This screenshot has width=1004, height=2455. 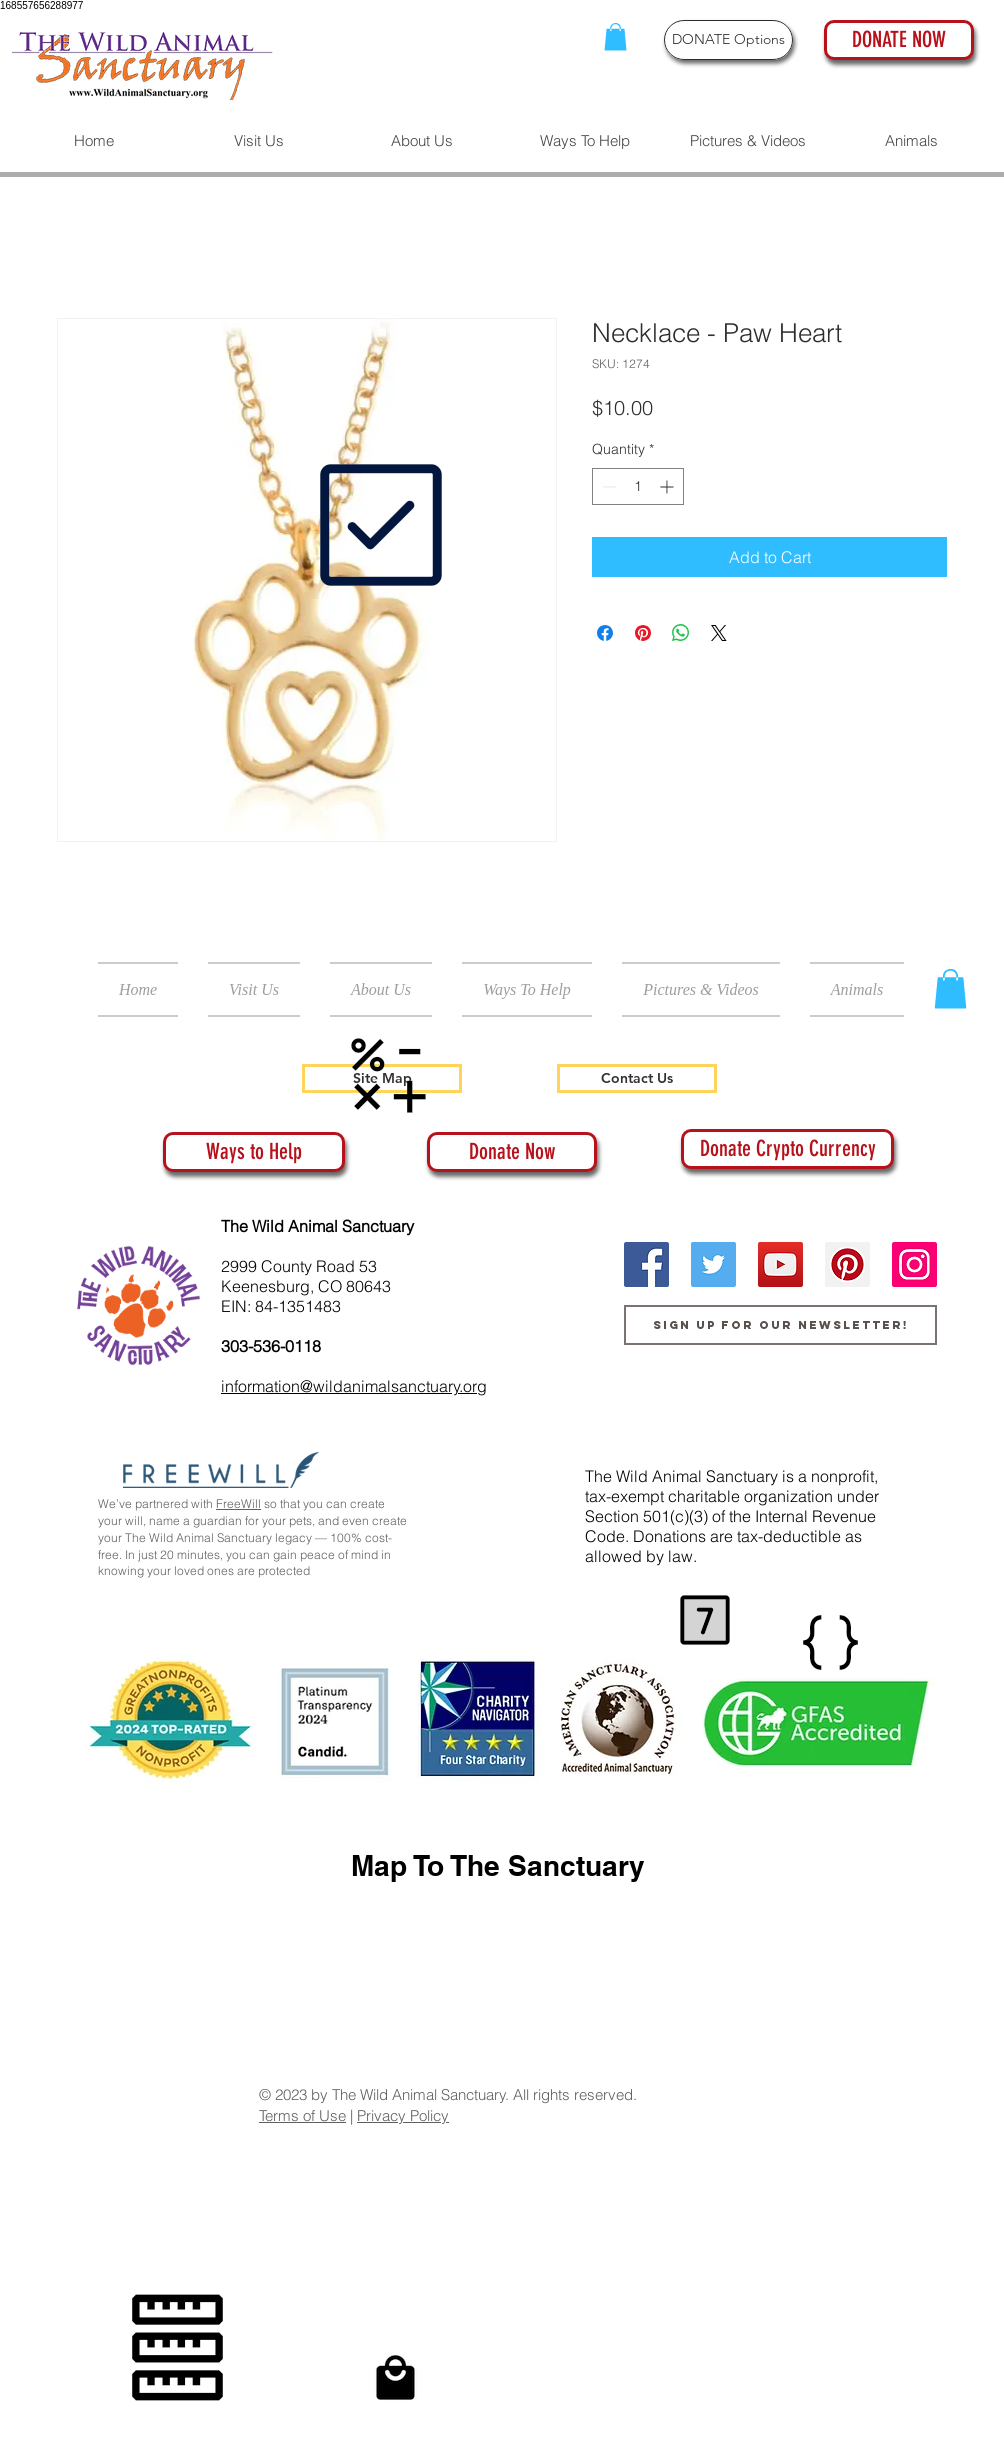 I want to click on access server settings or configuration, so click(x=177, y=2347).